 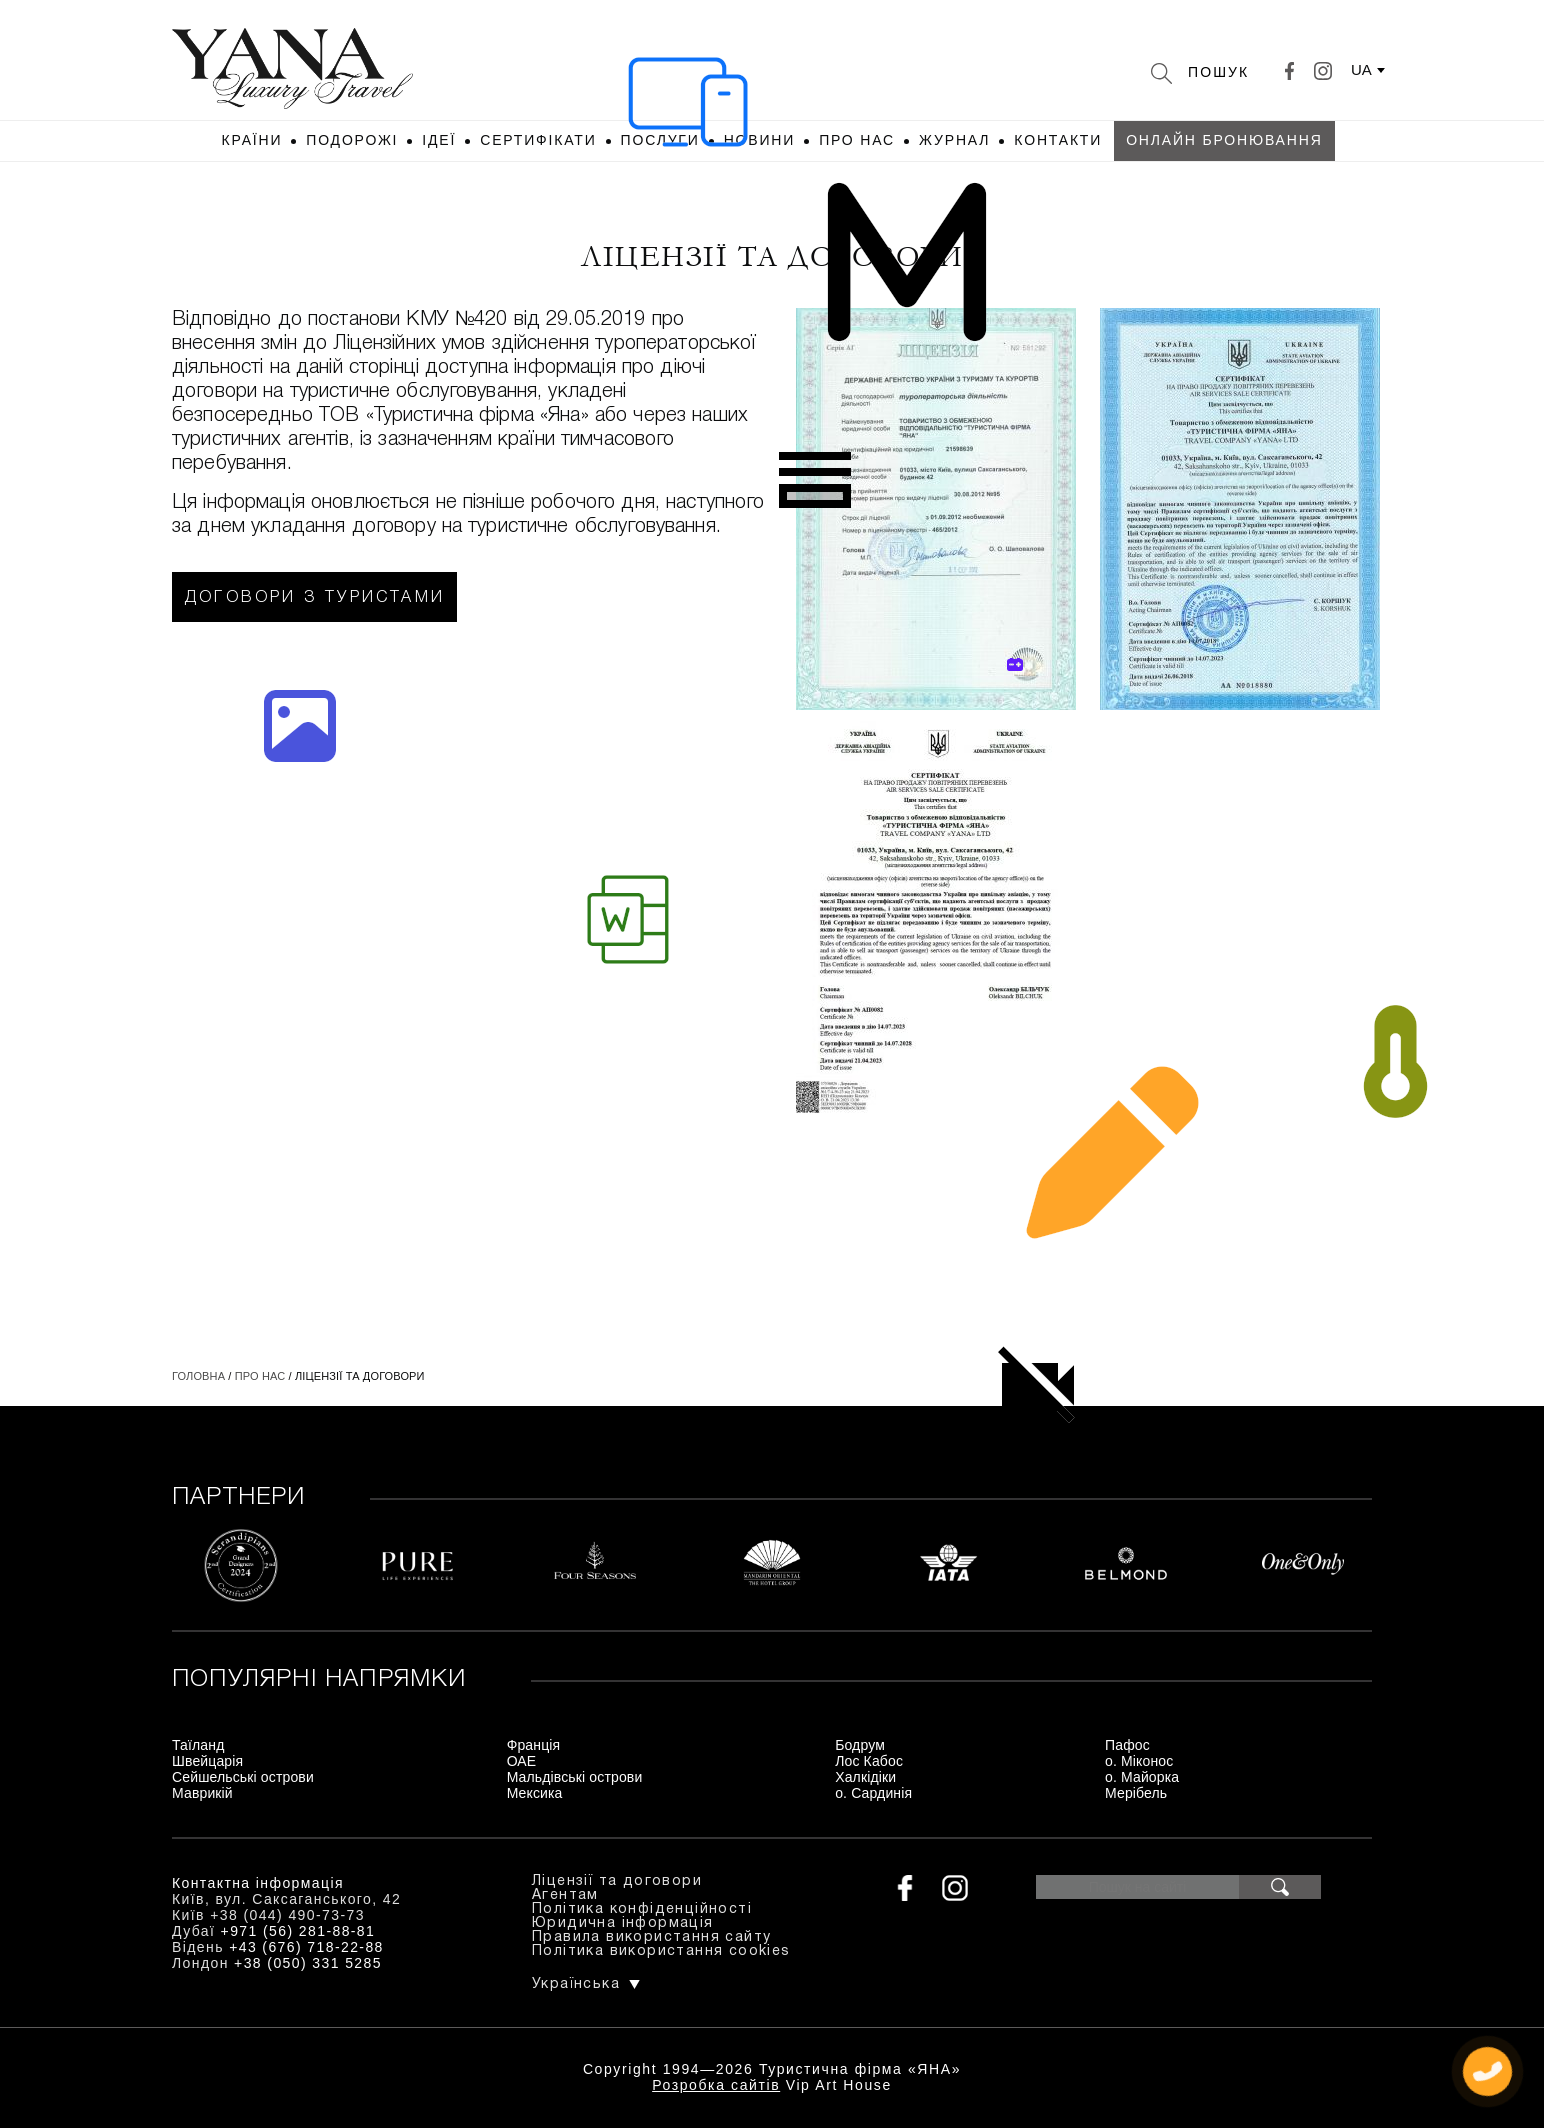 What do you see at coordinates (1395, 1061) in the screenshot?
I see `indicates high temperature reading` at bounding box center [1395, 1061].